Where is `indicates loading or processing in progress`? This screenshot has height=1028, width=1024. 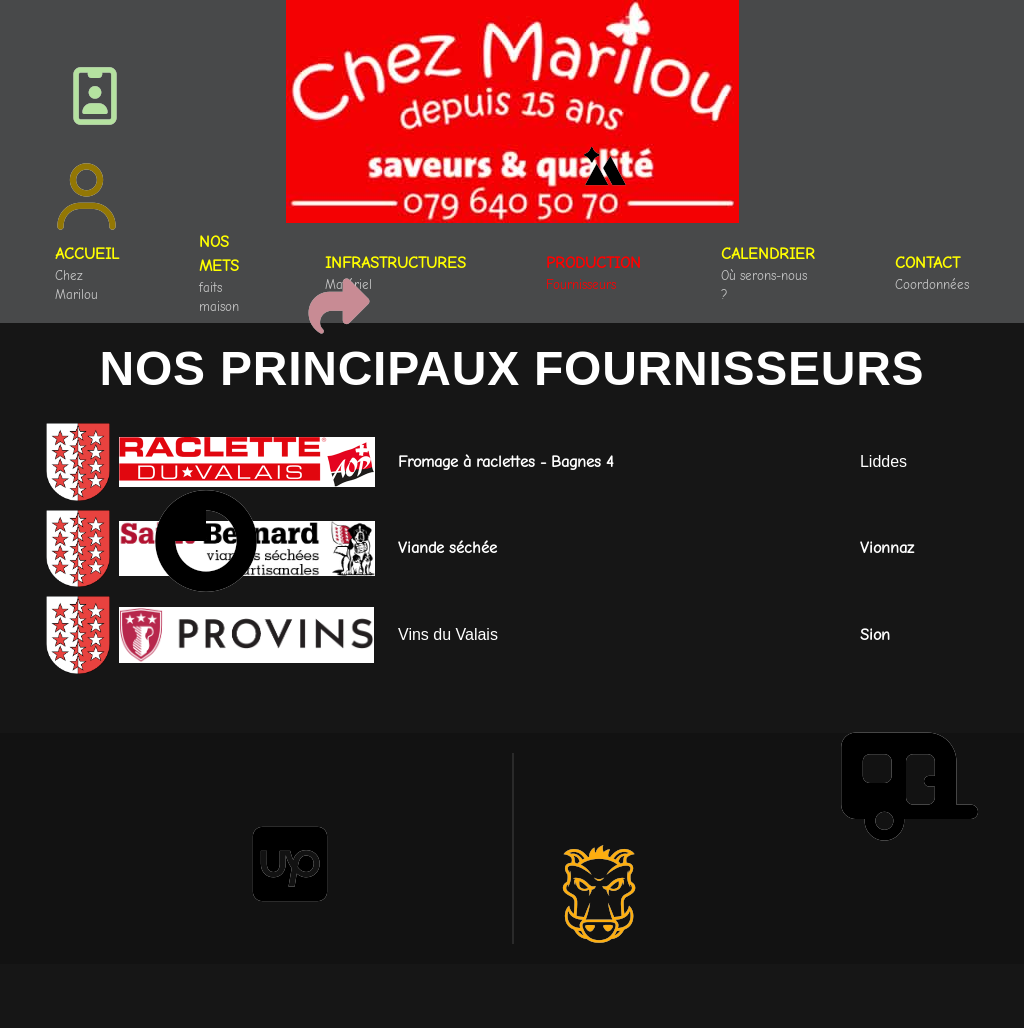
indicates loading or processing in progress is located at coordinates (206, 541).